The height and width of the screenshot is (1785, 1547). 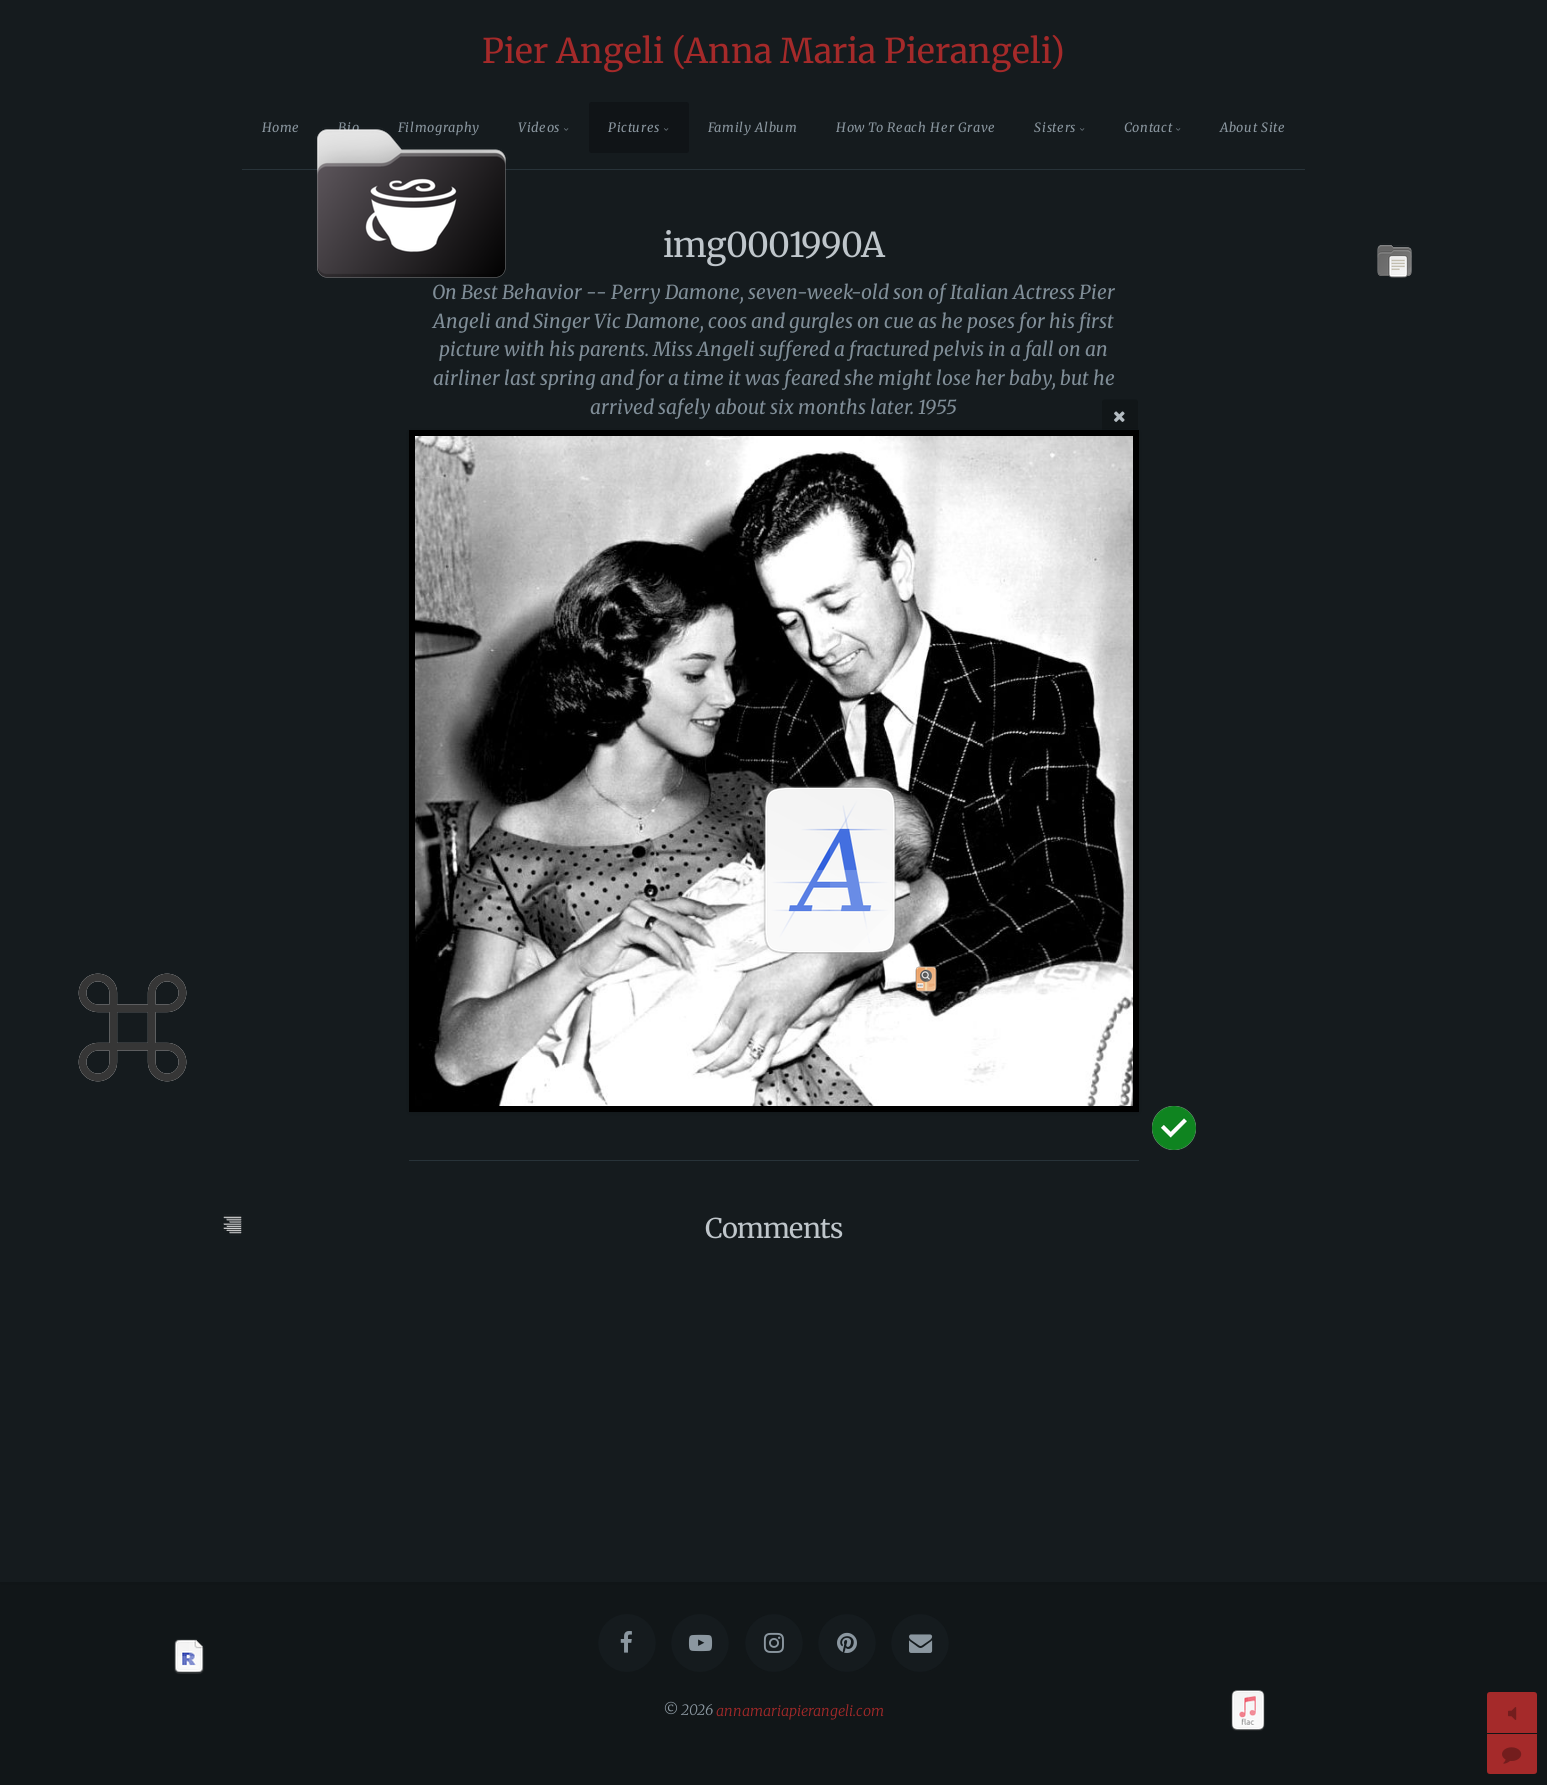 I want to click on a flac audio file, so click(x=1248, y=1710).